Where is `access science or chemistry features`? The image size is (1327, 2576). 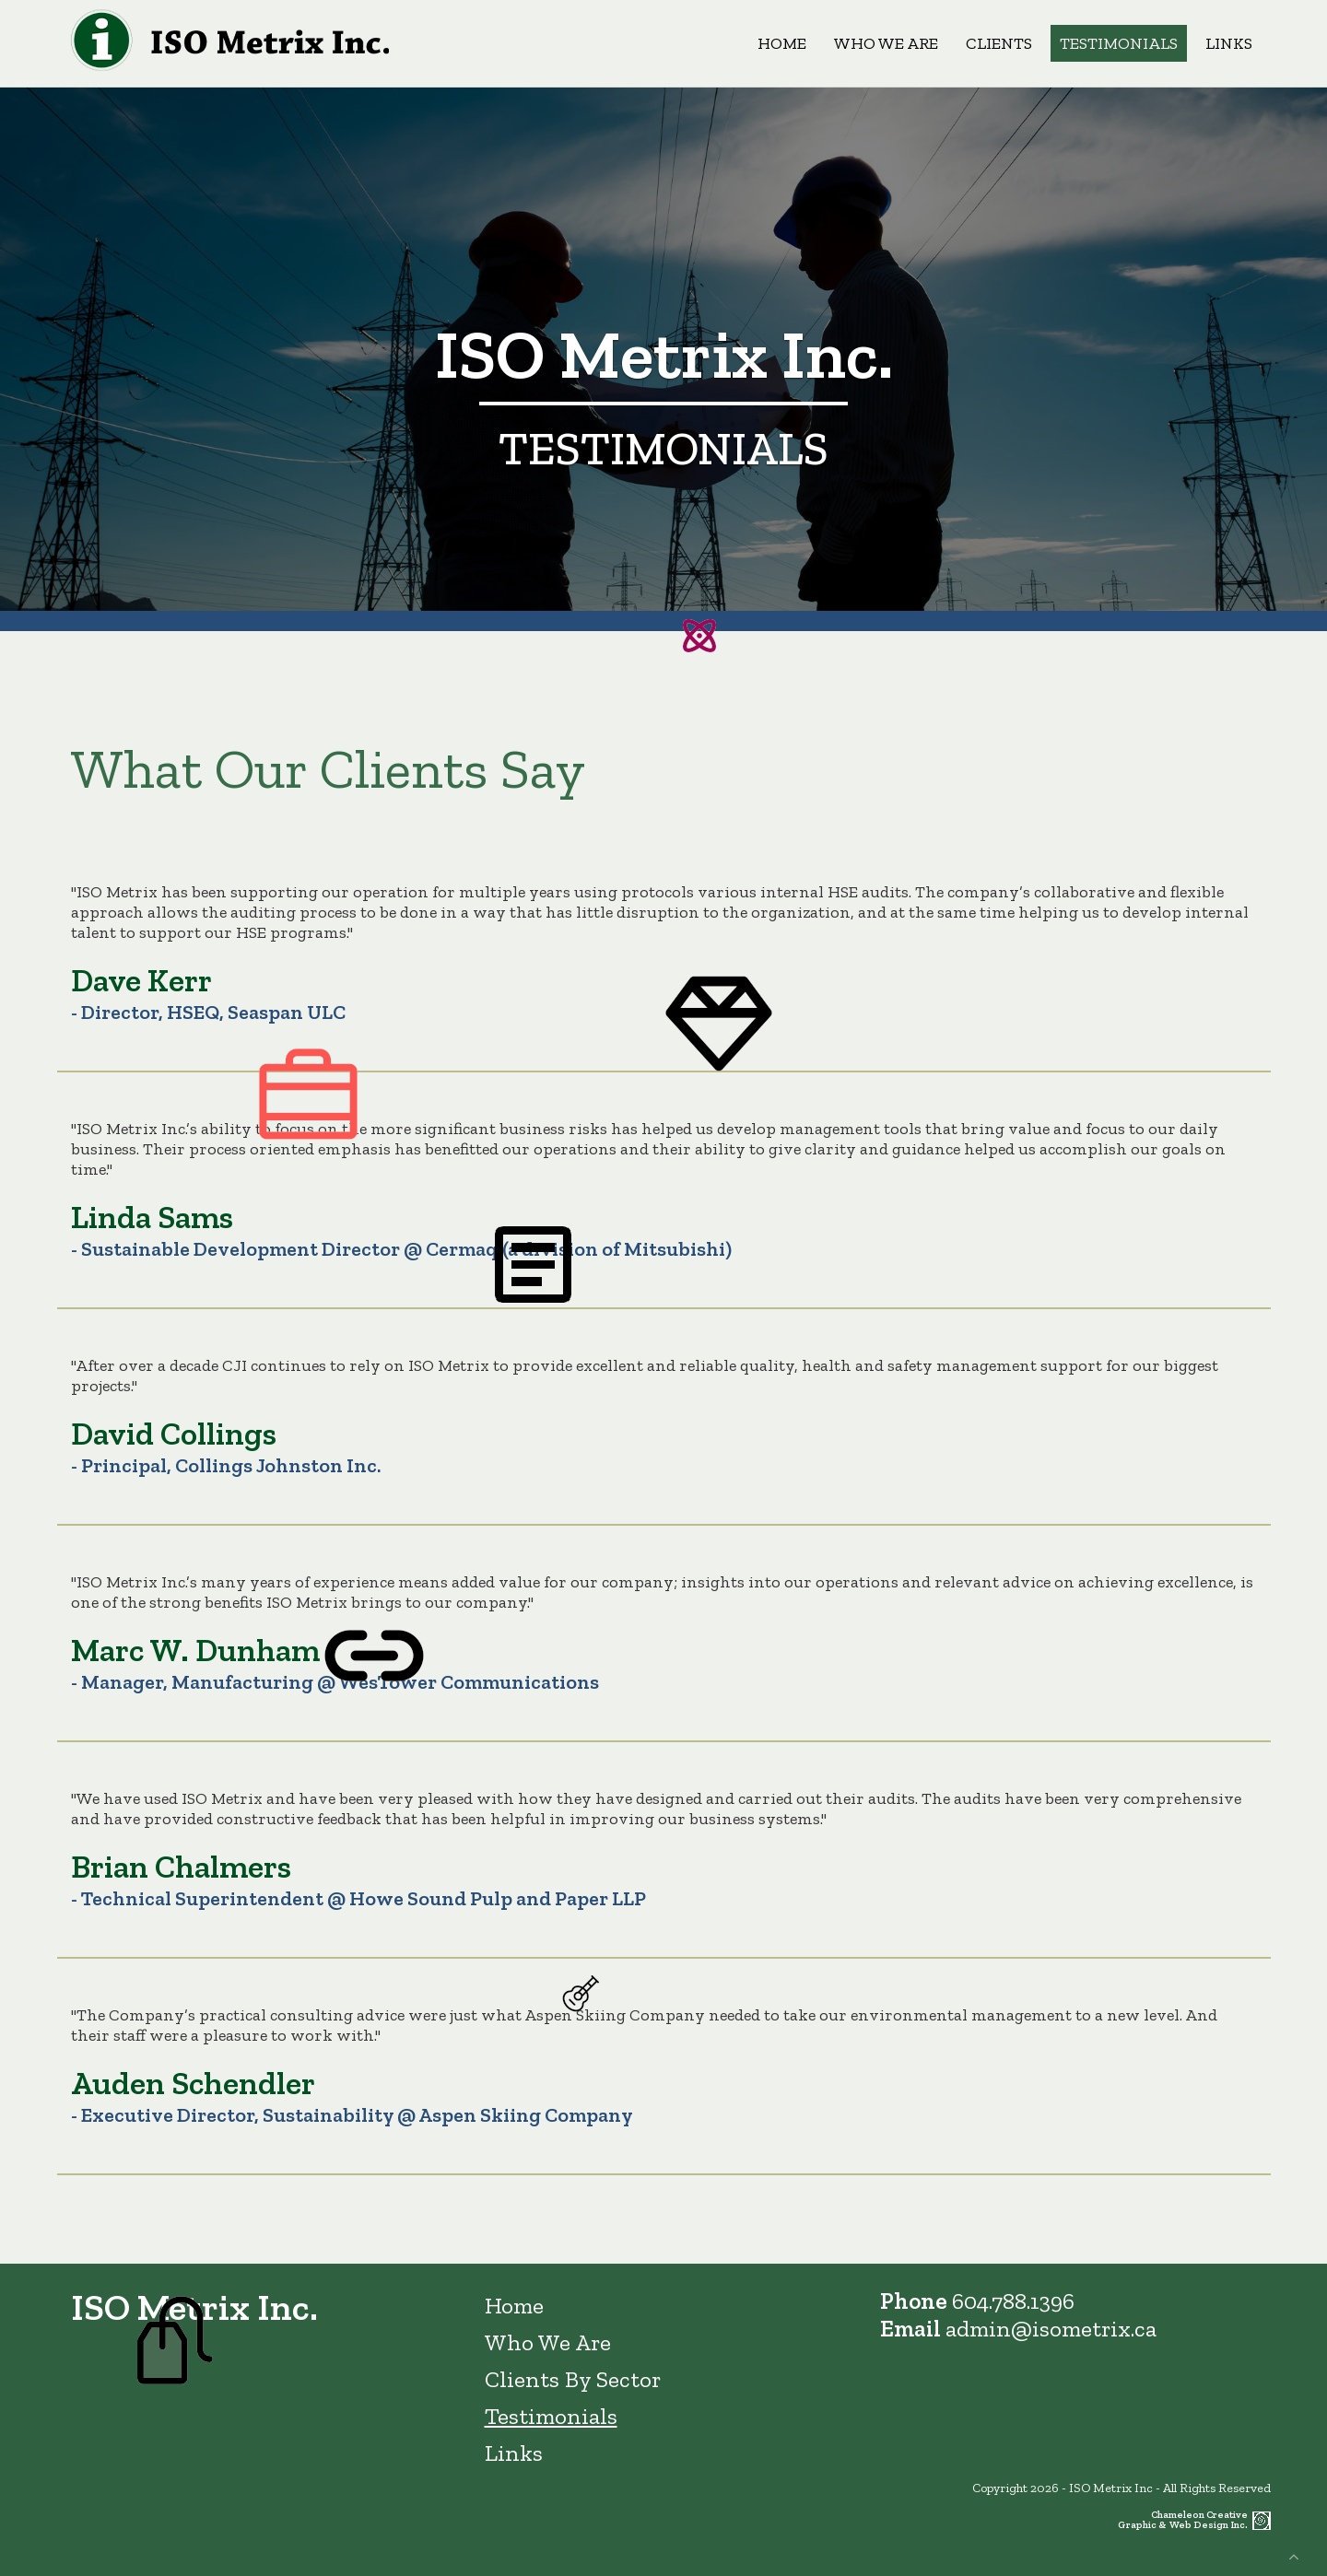 access science or chemistry features is located at coordinates (699, 636).